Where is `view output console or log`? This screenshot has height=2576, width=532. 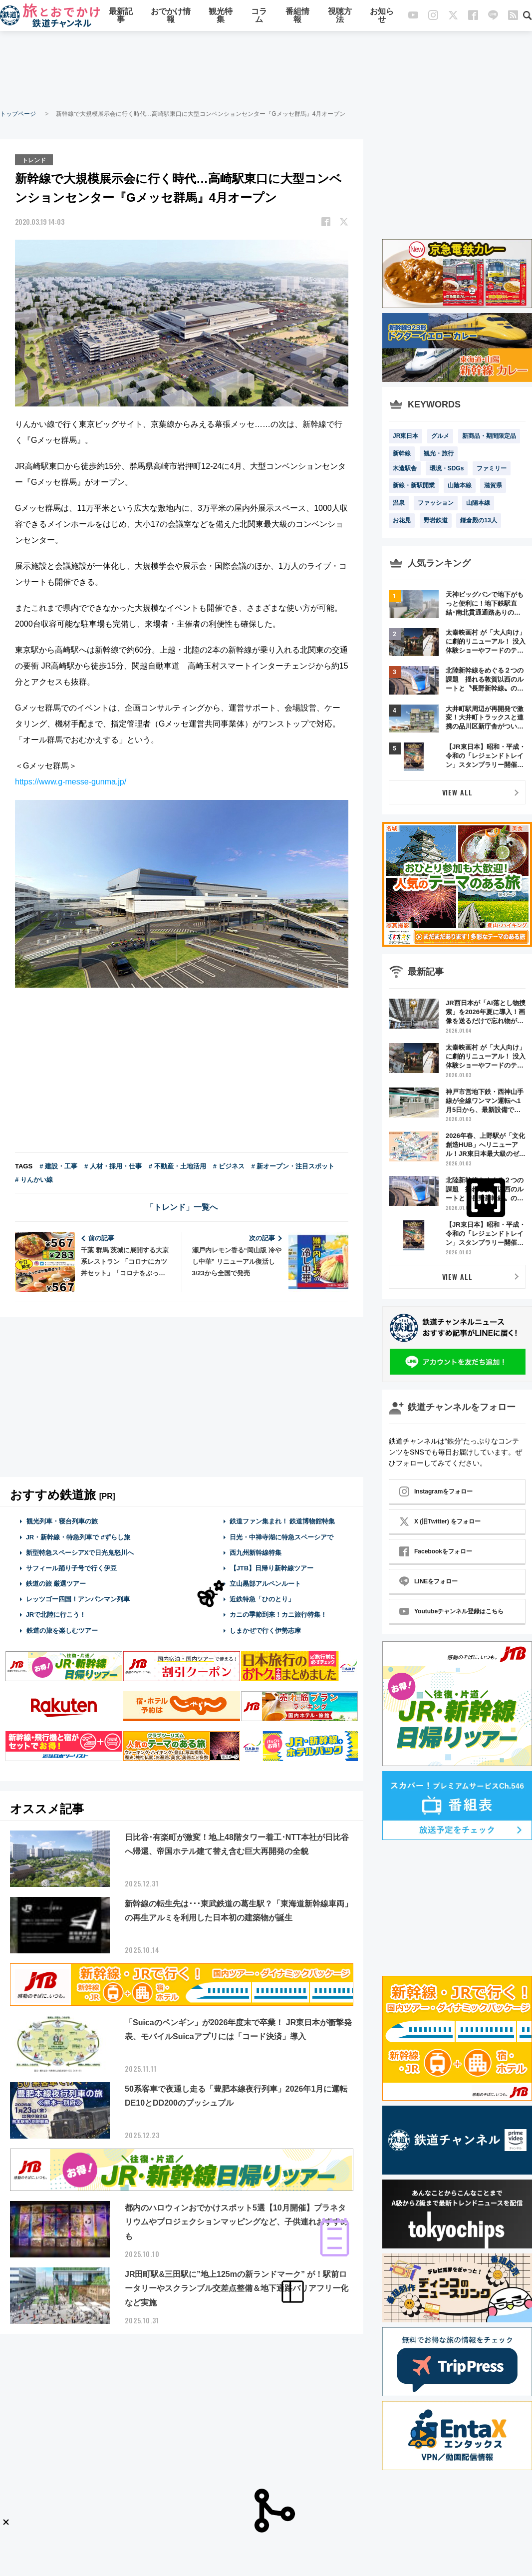
view output console or log is located at coordinates (334, 2237).